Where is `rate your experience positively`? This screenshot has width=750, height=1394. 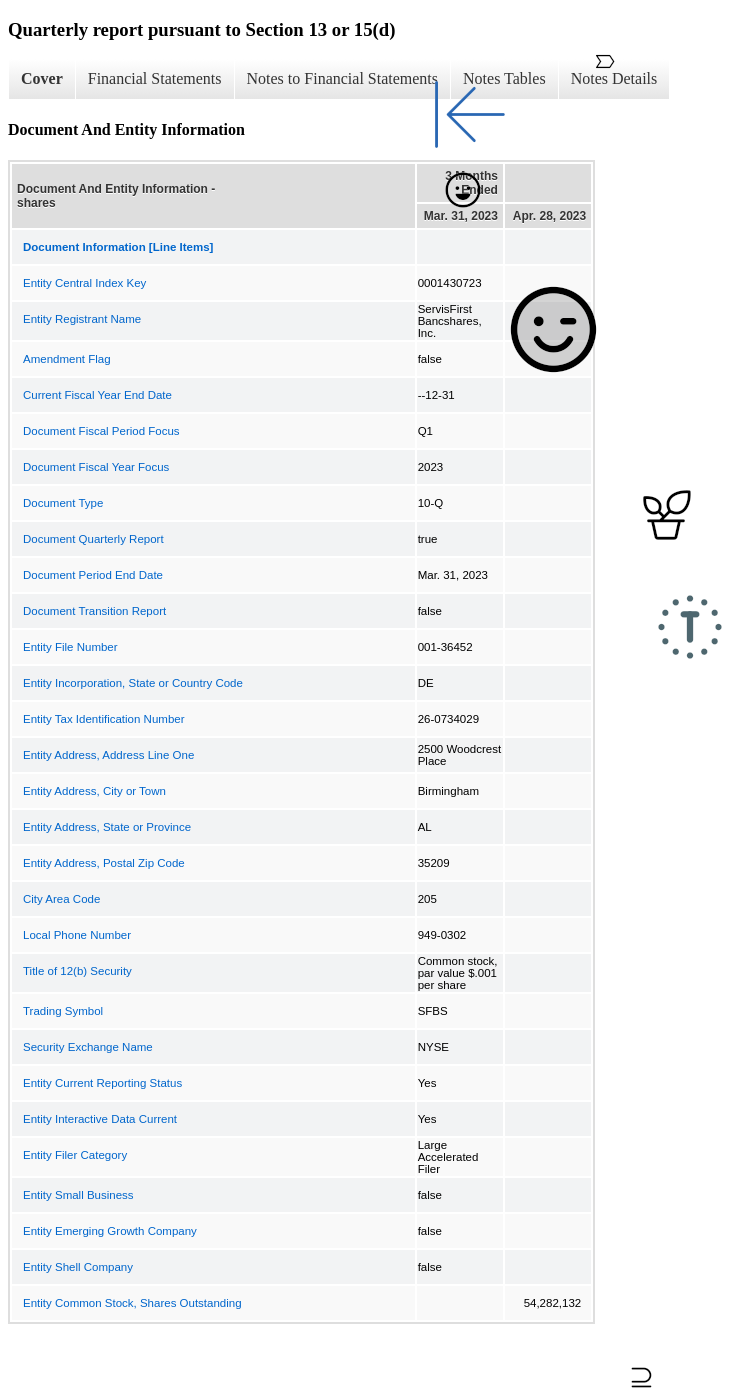
rate your experience positively is located at coordinates (463, 190).